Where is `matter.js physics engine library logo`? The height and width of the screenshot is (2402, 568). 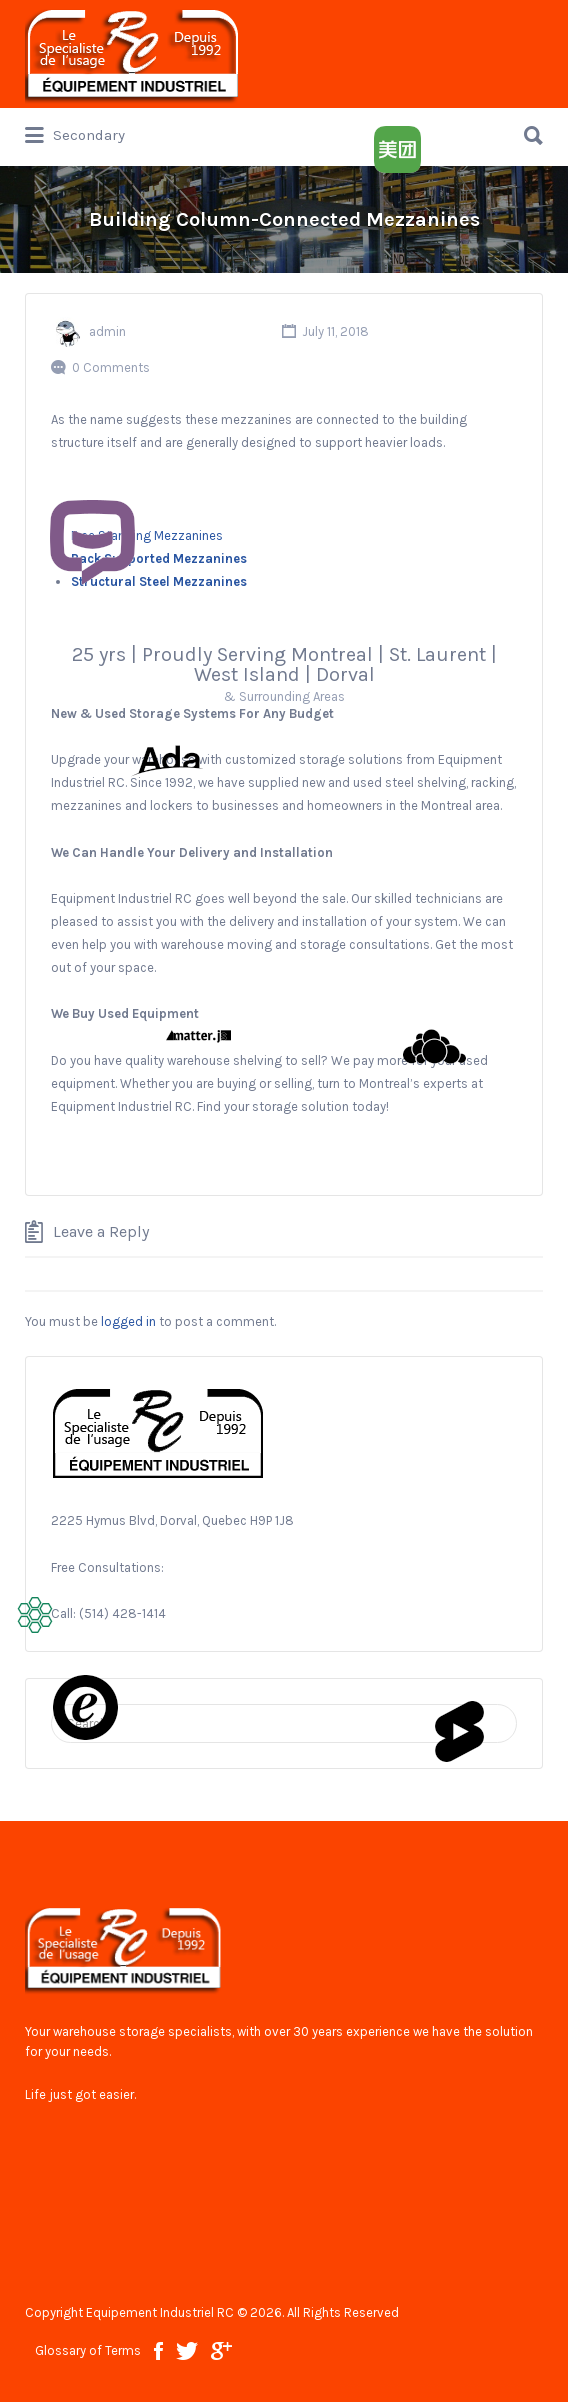 matter.js physics engine library logo is located at coordinates (198, 1036).